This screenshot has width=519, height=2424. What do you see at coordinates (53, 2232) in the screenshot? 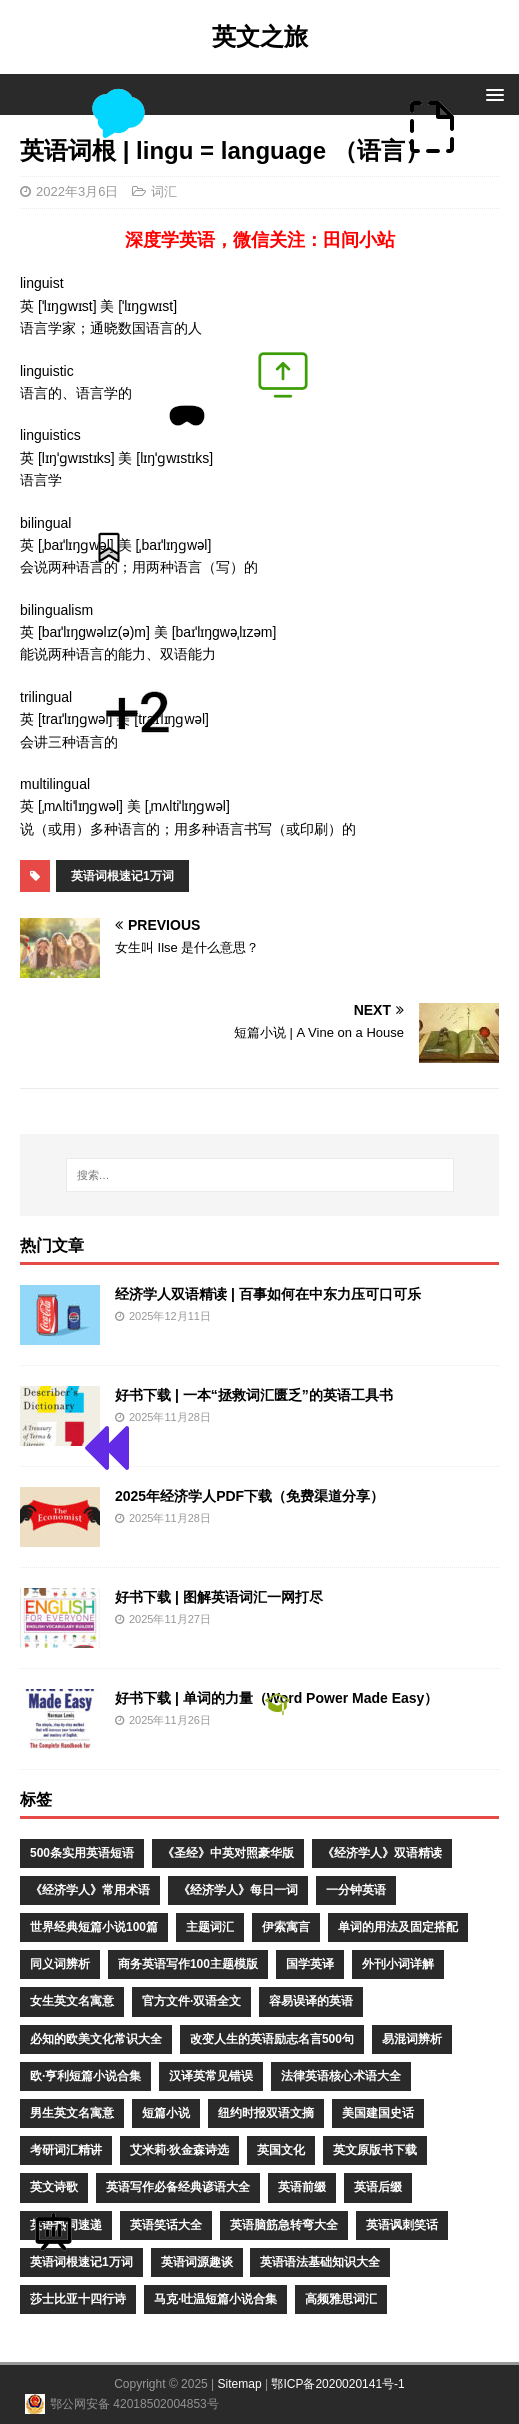
I see `view presentation with chart data` at bounding box center [53, 2232].